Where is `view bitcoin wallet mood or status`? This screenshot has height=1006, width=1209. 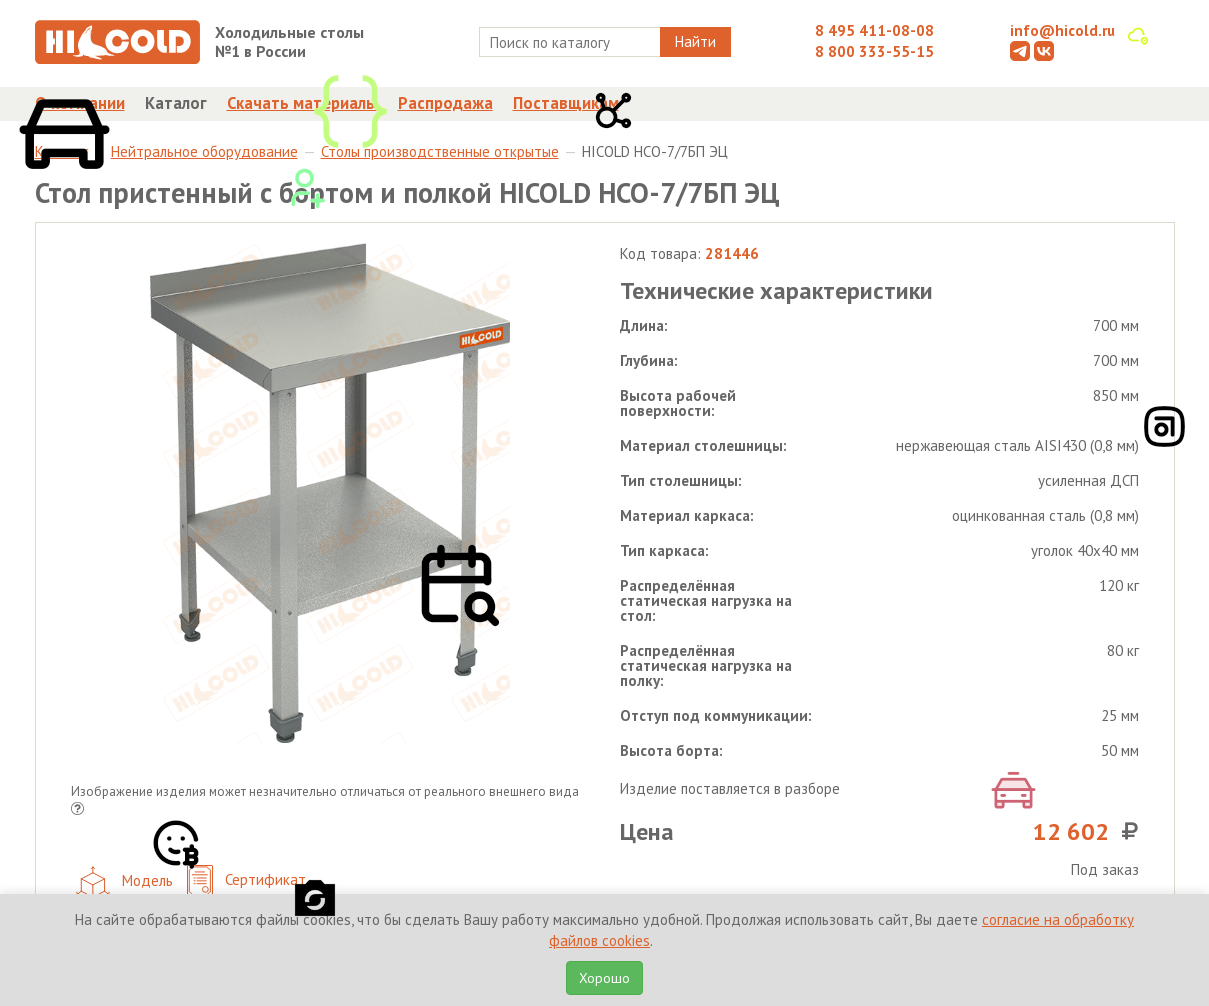 view bitcoin wallet mood or status is located at coordinates (176, 843).